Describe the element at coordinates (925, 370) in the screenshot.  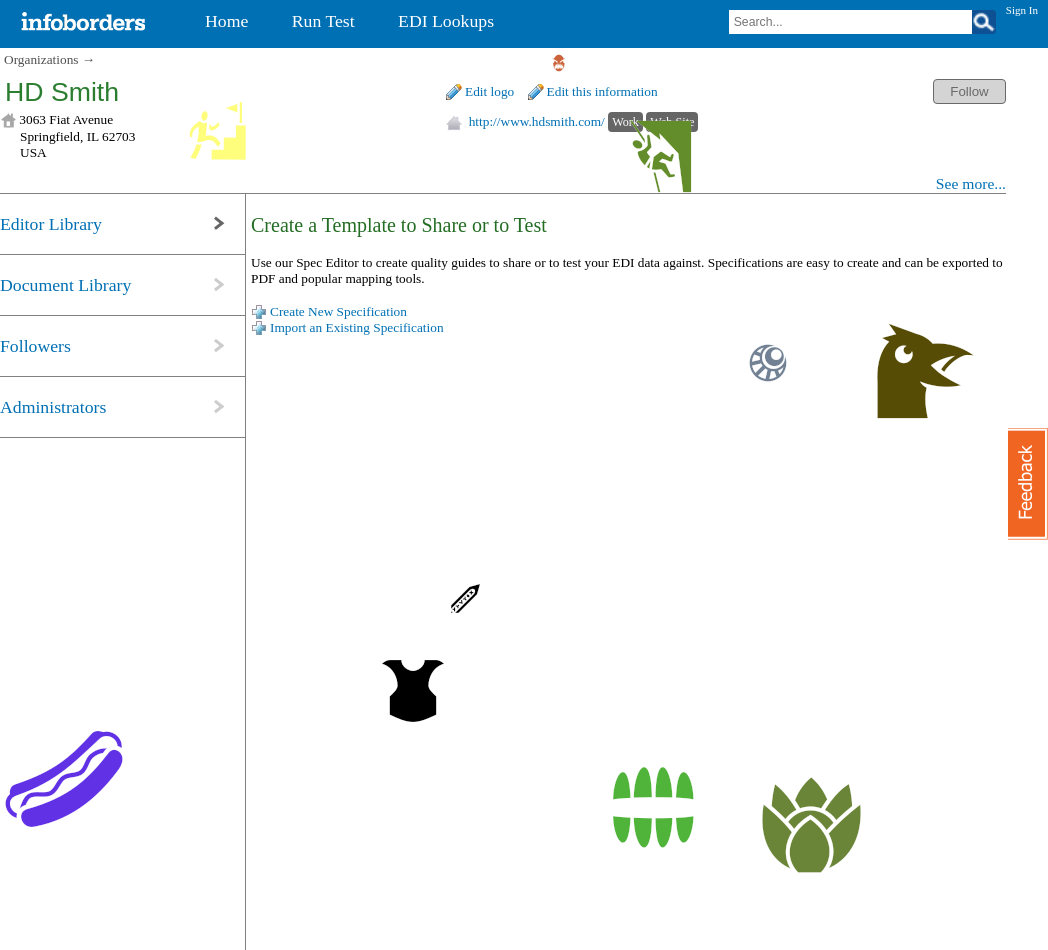
I see `share to twitter` at that location.